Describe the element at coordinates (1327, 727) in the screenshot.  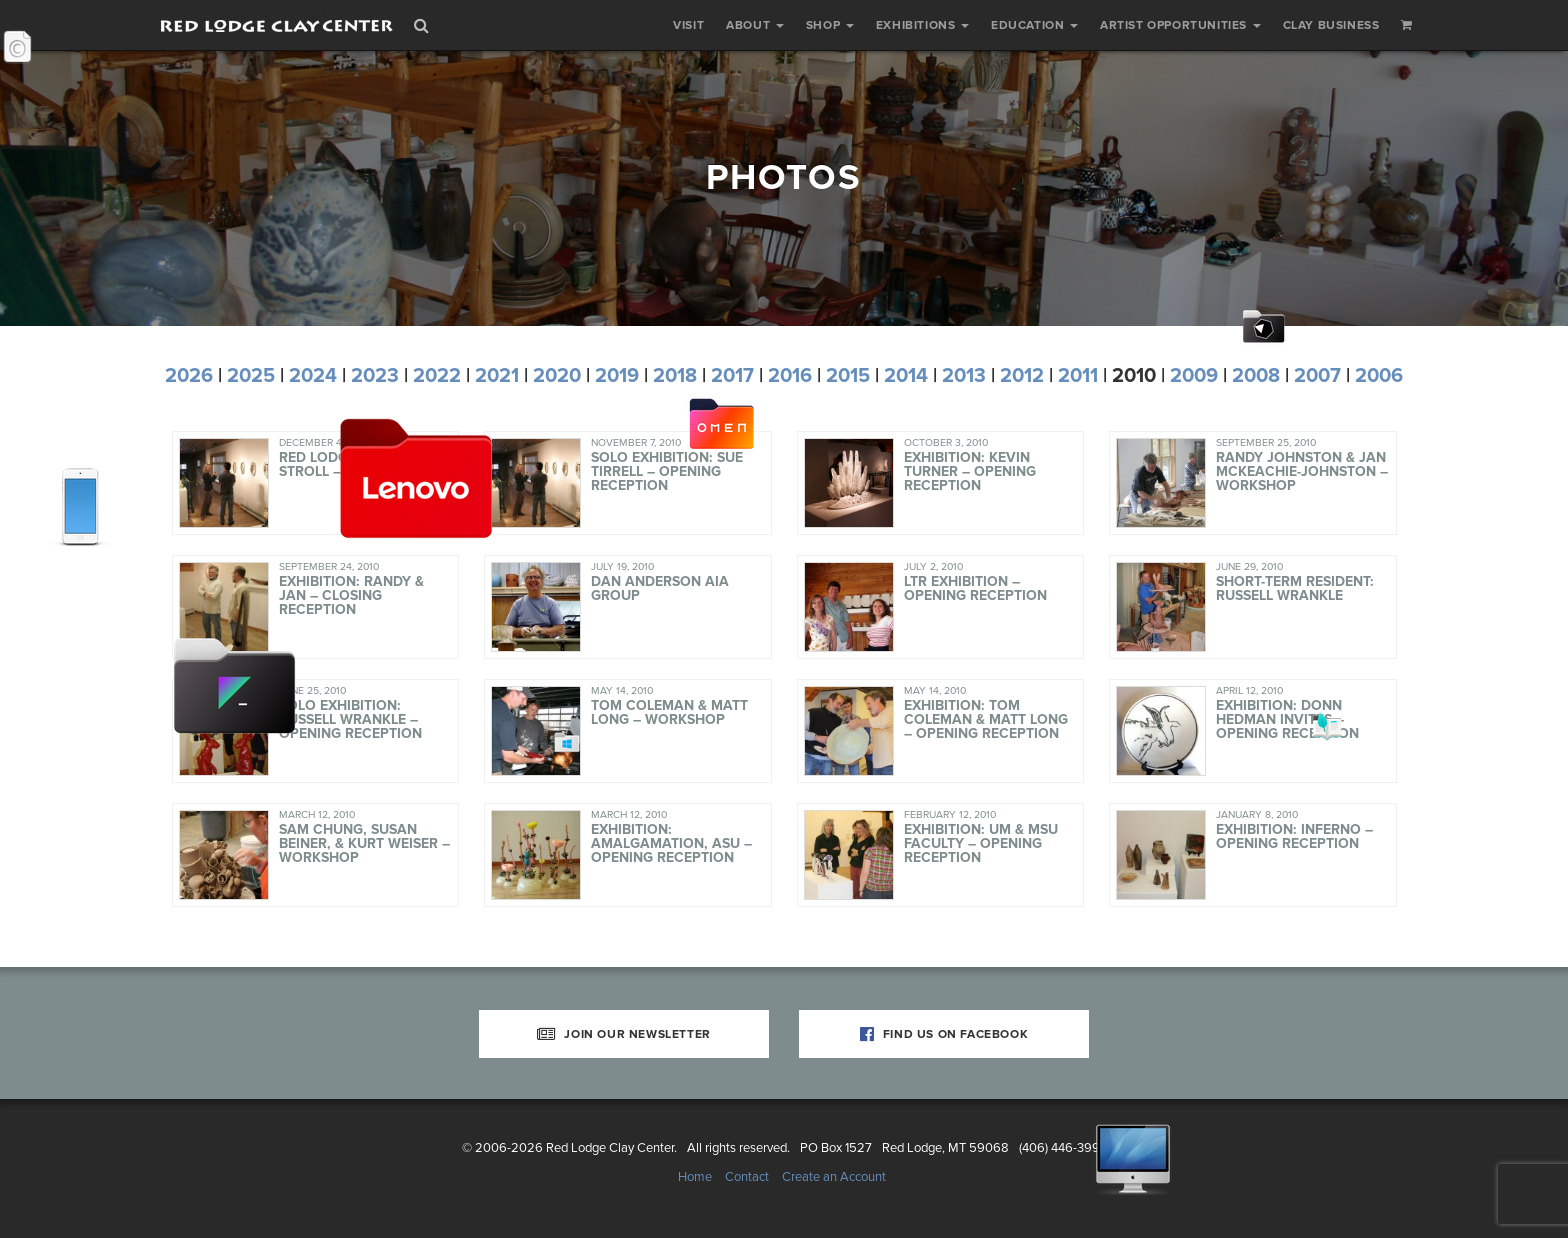
I see `open foliate e-book reader library` at that location.